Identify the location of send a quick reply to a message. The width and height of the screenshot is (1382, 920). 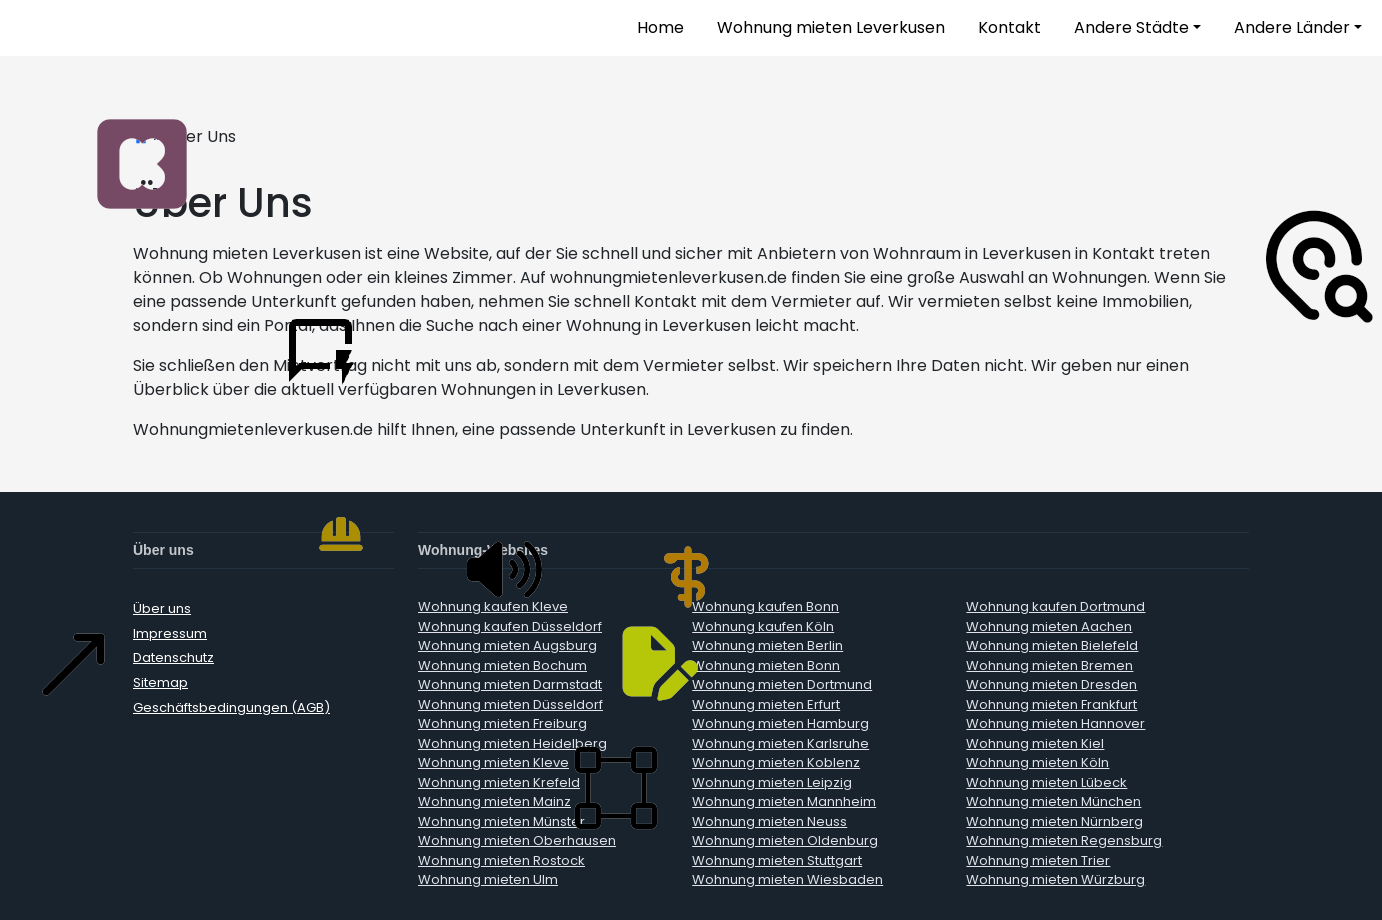
(320, 350).